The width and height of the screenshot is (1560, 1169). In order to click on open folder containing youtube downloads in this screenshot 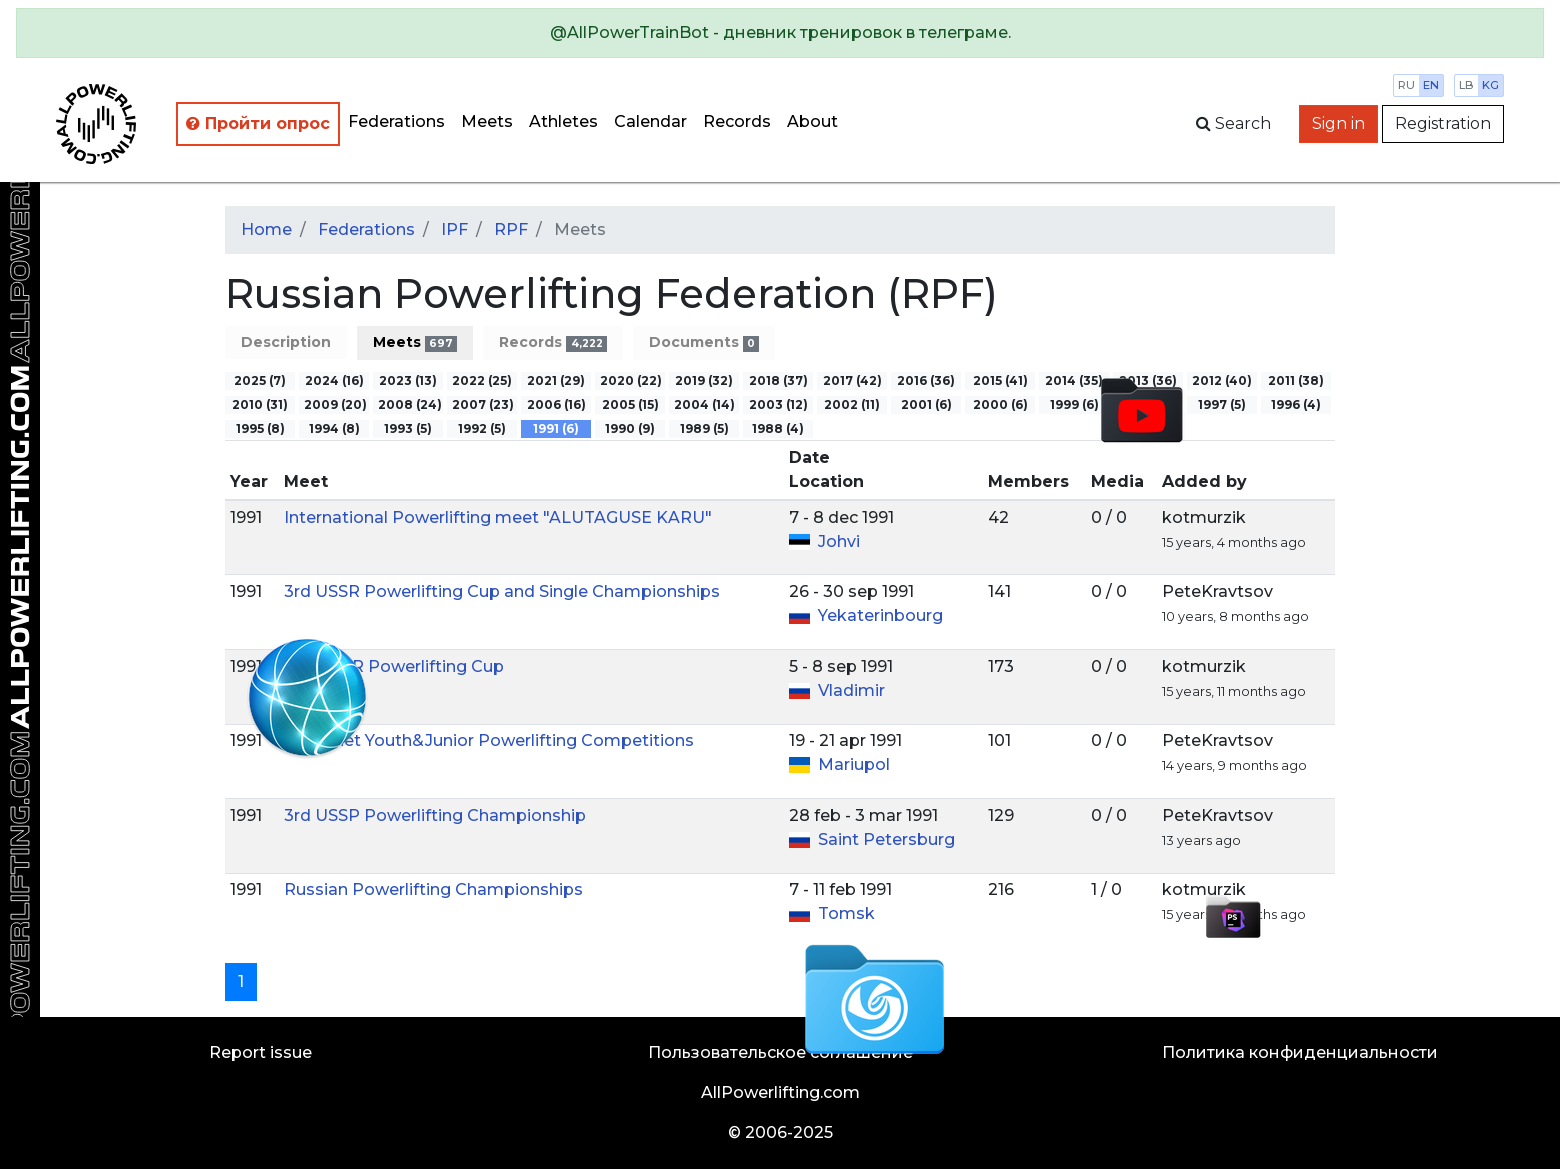, I will do `click(1141, 412)`.